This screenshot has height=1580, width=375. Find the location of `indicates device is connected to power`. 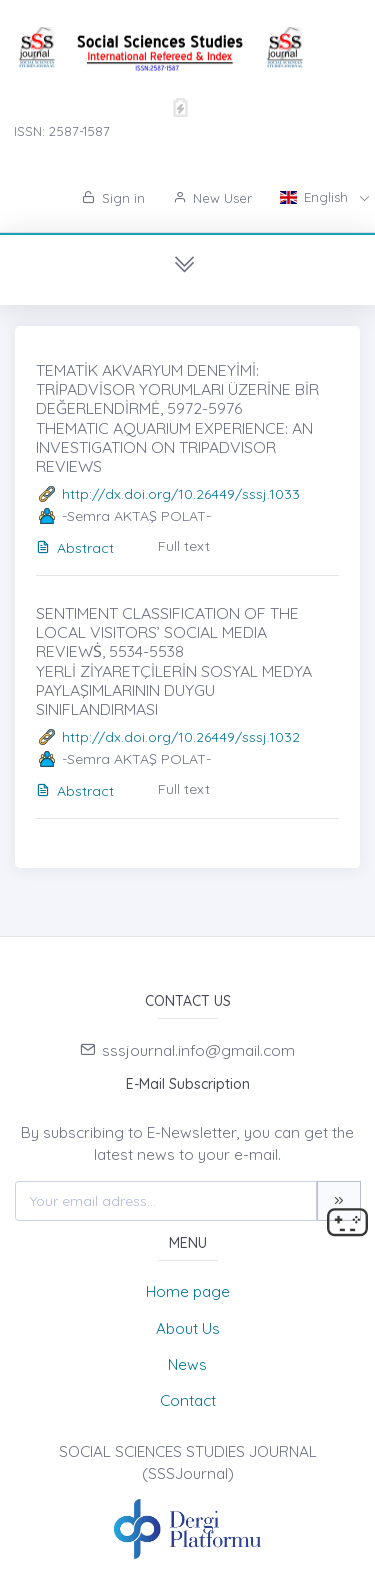

indicates device is connected to power is located at coordinates (180, 107).